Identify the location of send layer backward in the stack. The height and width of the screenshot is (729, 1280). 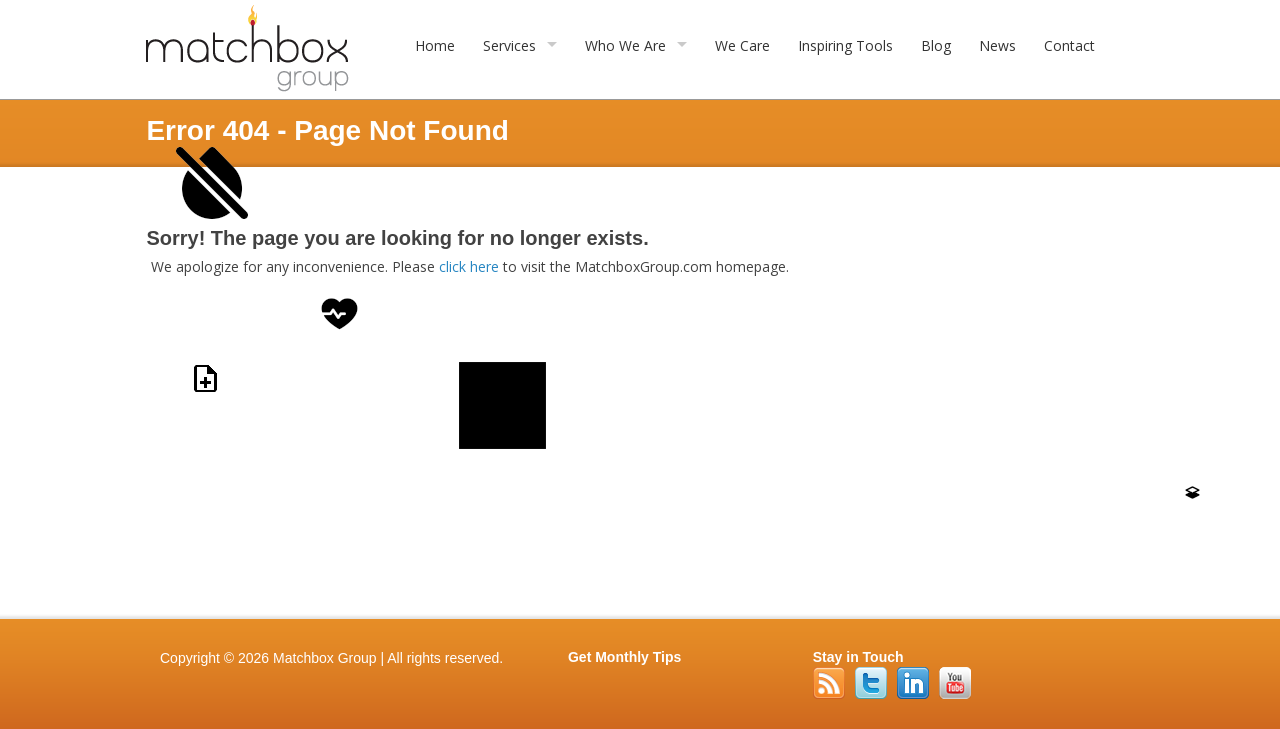
(1192, 492).